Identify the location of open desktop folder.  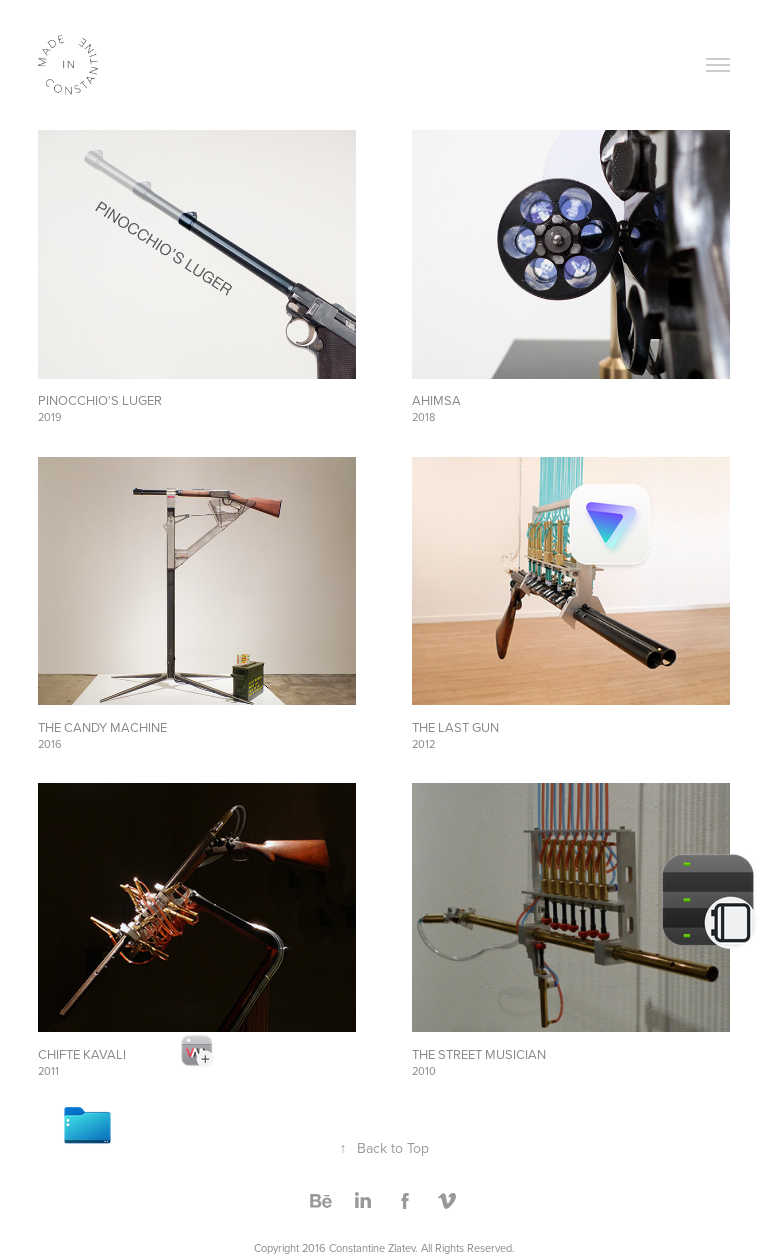
(87, 1126).